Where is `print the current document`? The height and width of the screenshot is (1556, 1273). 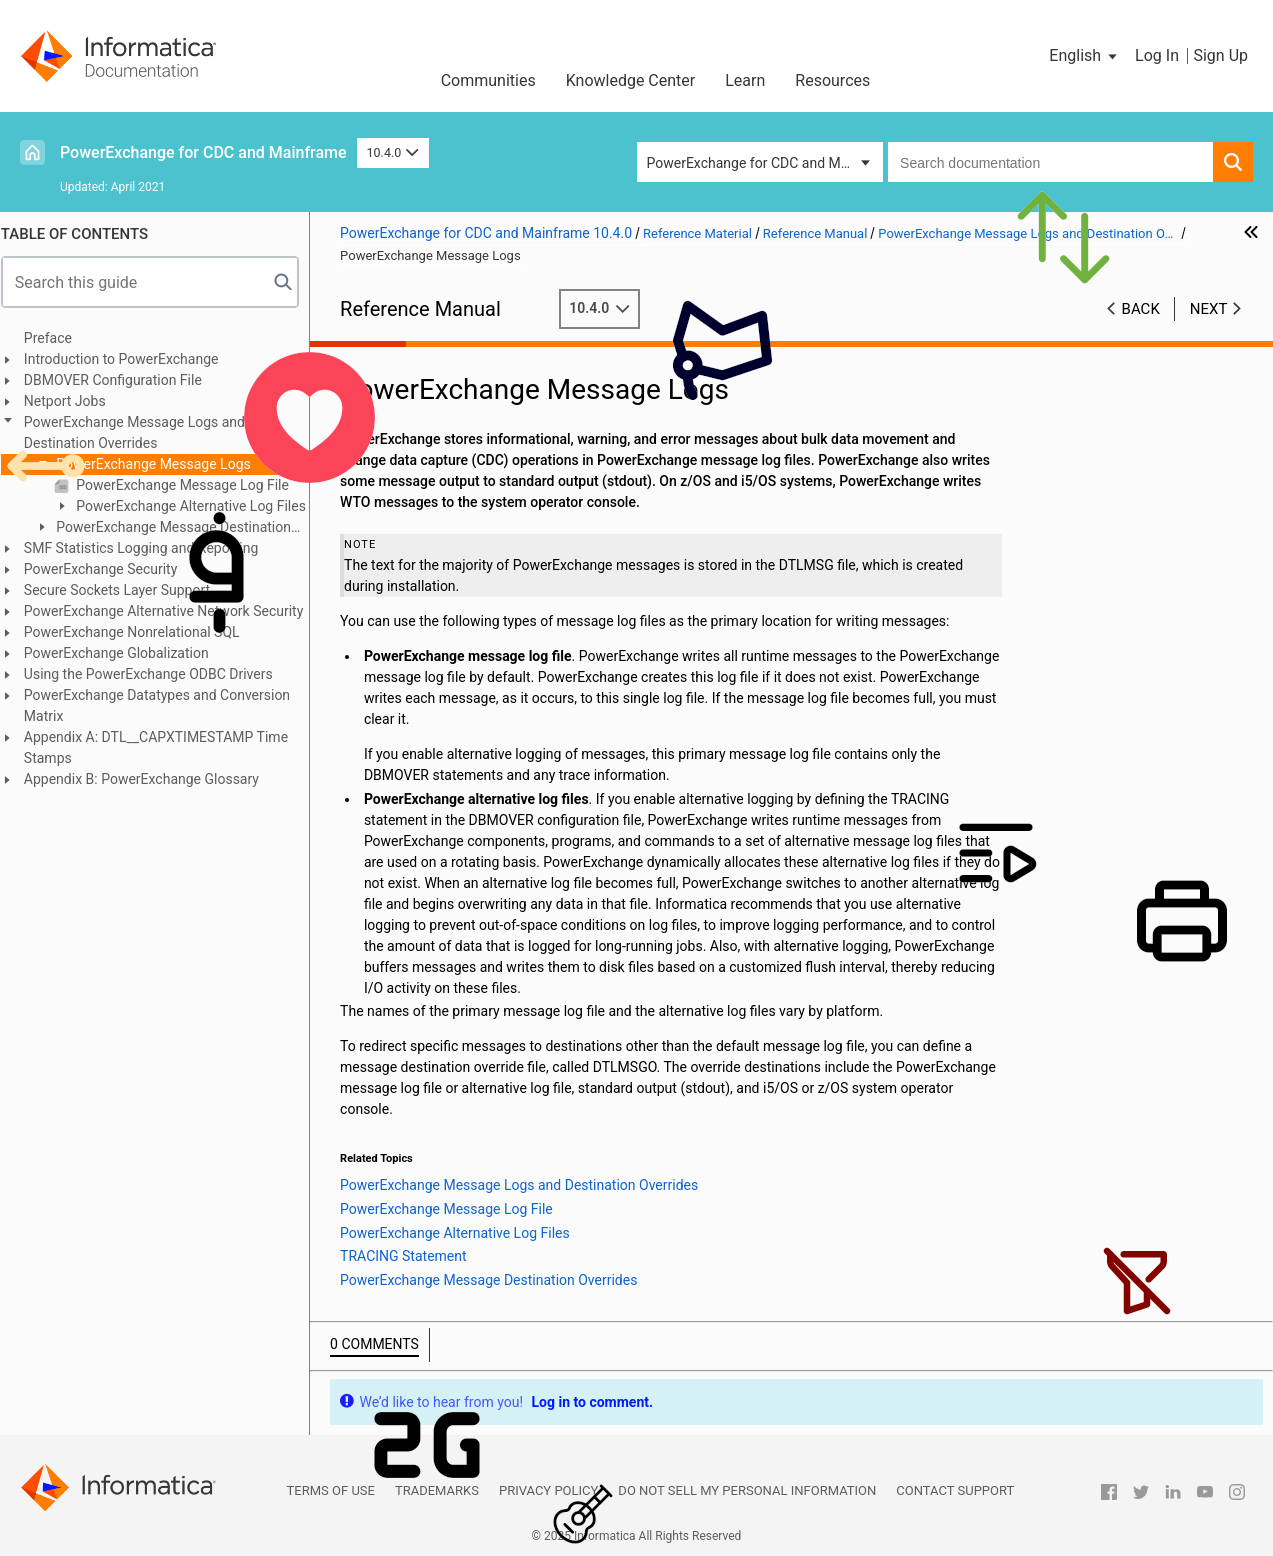
print the current document is located at coordinates (1182, 921).